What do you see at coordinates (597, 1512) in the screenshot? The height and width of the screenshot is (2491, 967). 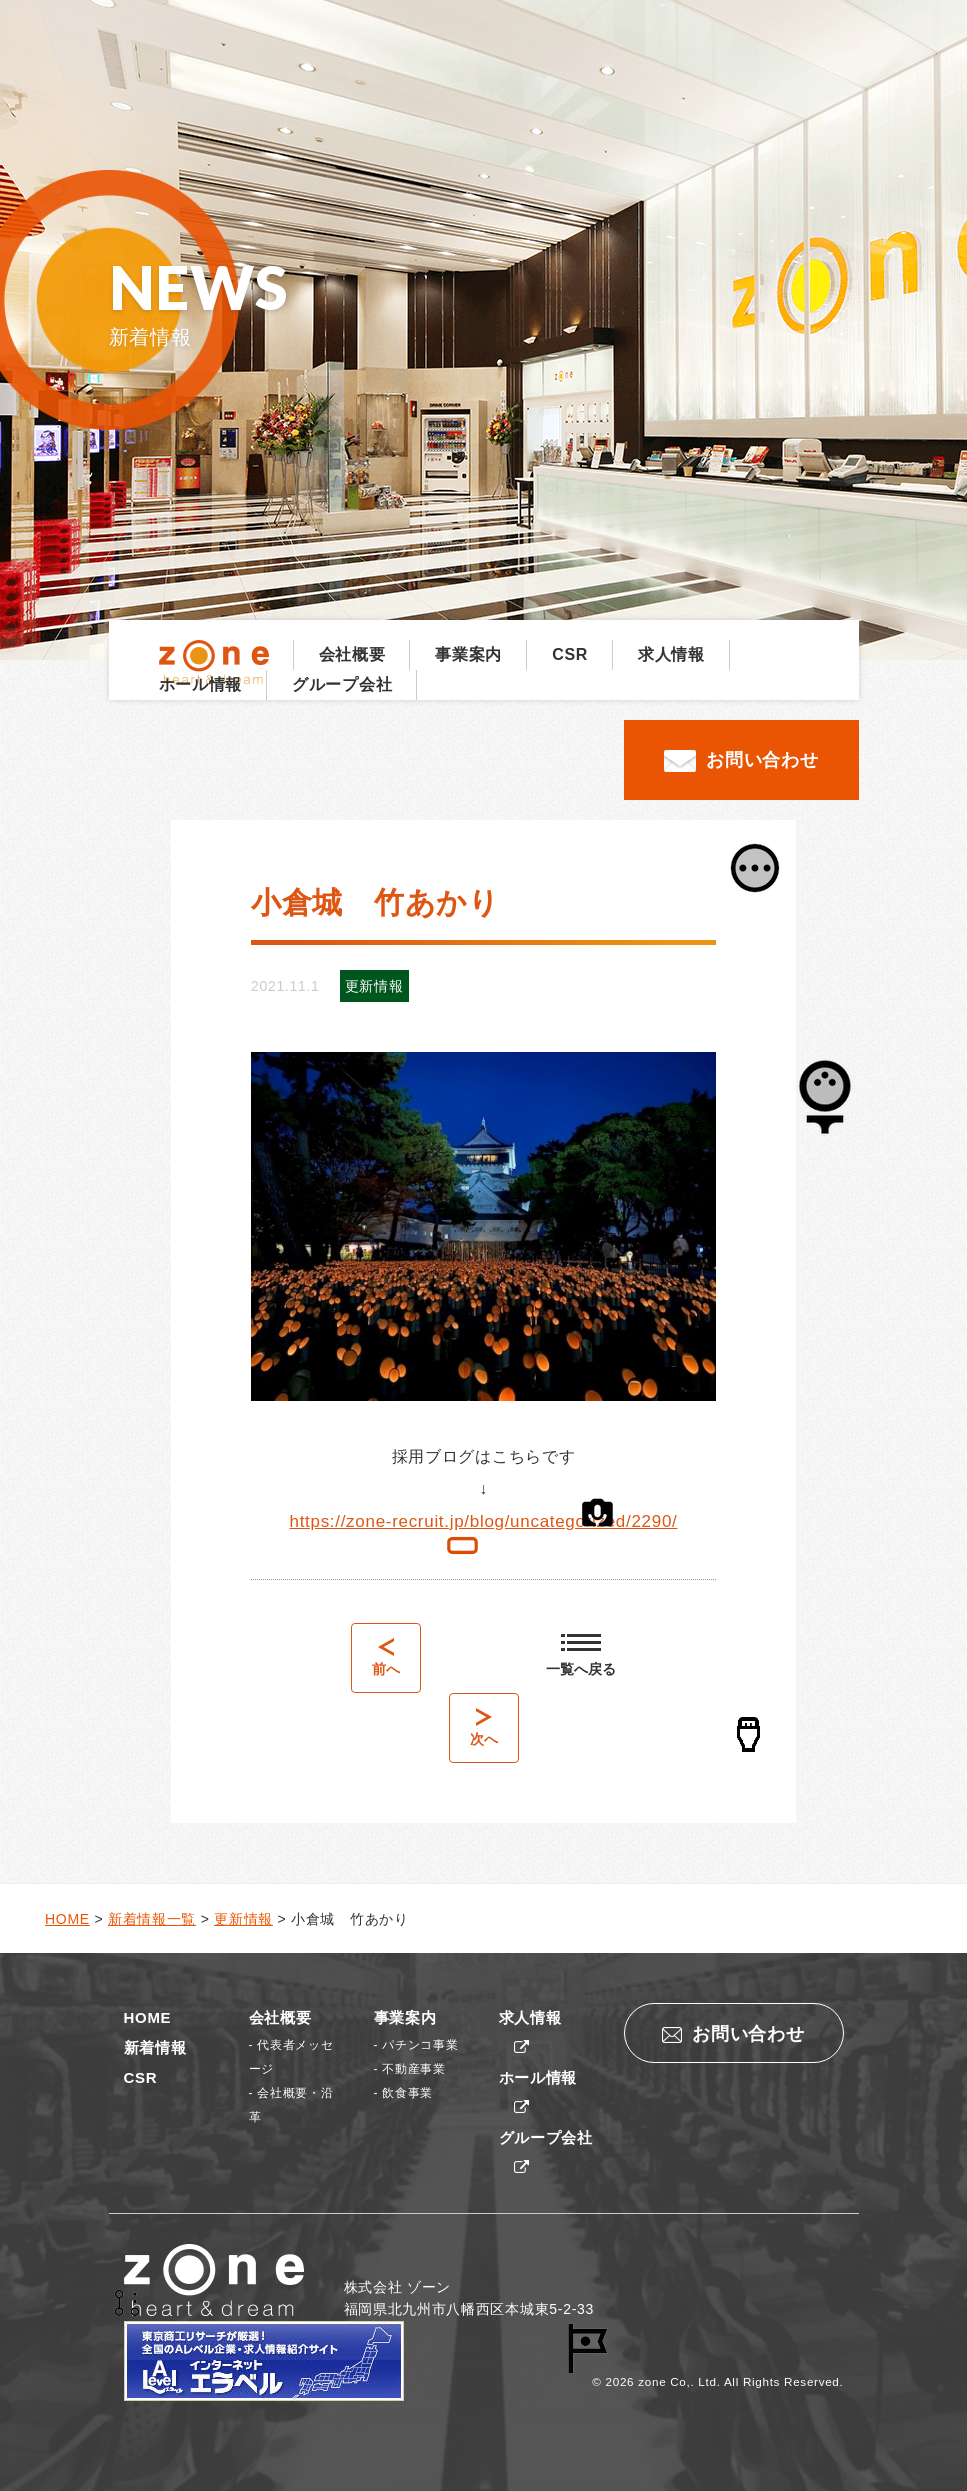 I see `manage camera and microphone permissions` at bounding box center [597, 1512].